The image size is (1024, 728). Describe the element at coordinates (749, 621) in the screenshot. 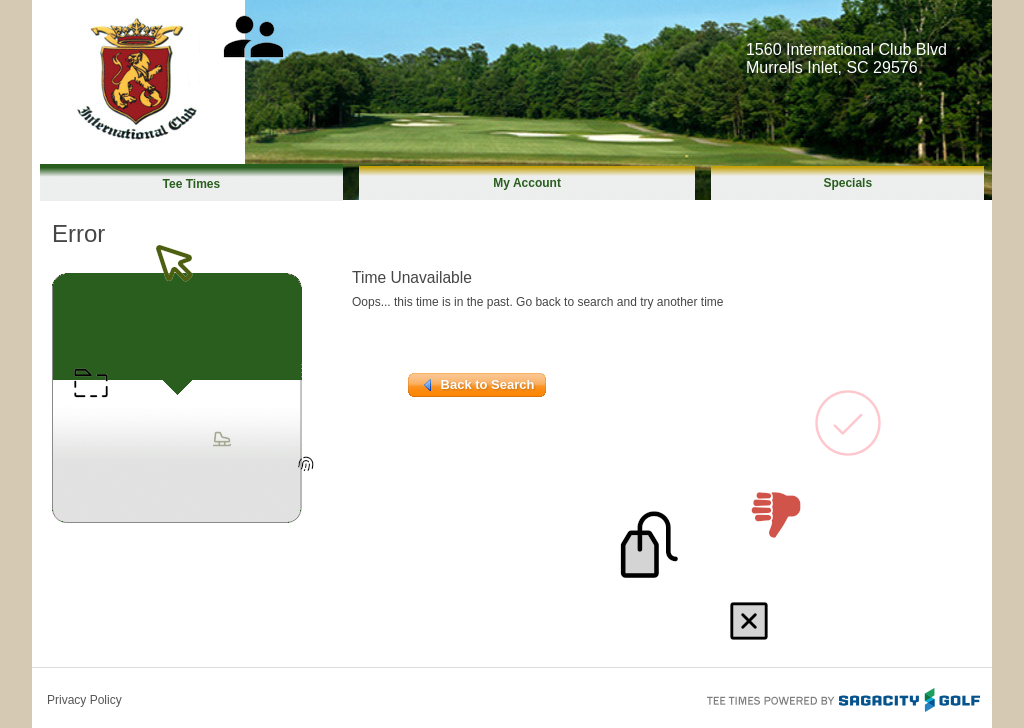

I see `close or dismiss a dialog box` at that location.